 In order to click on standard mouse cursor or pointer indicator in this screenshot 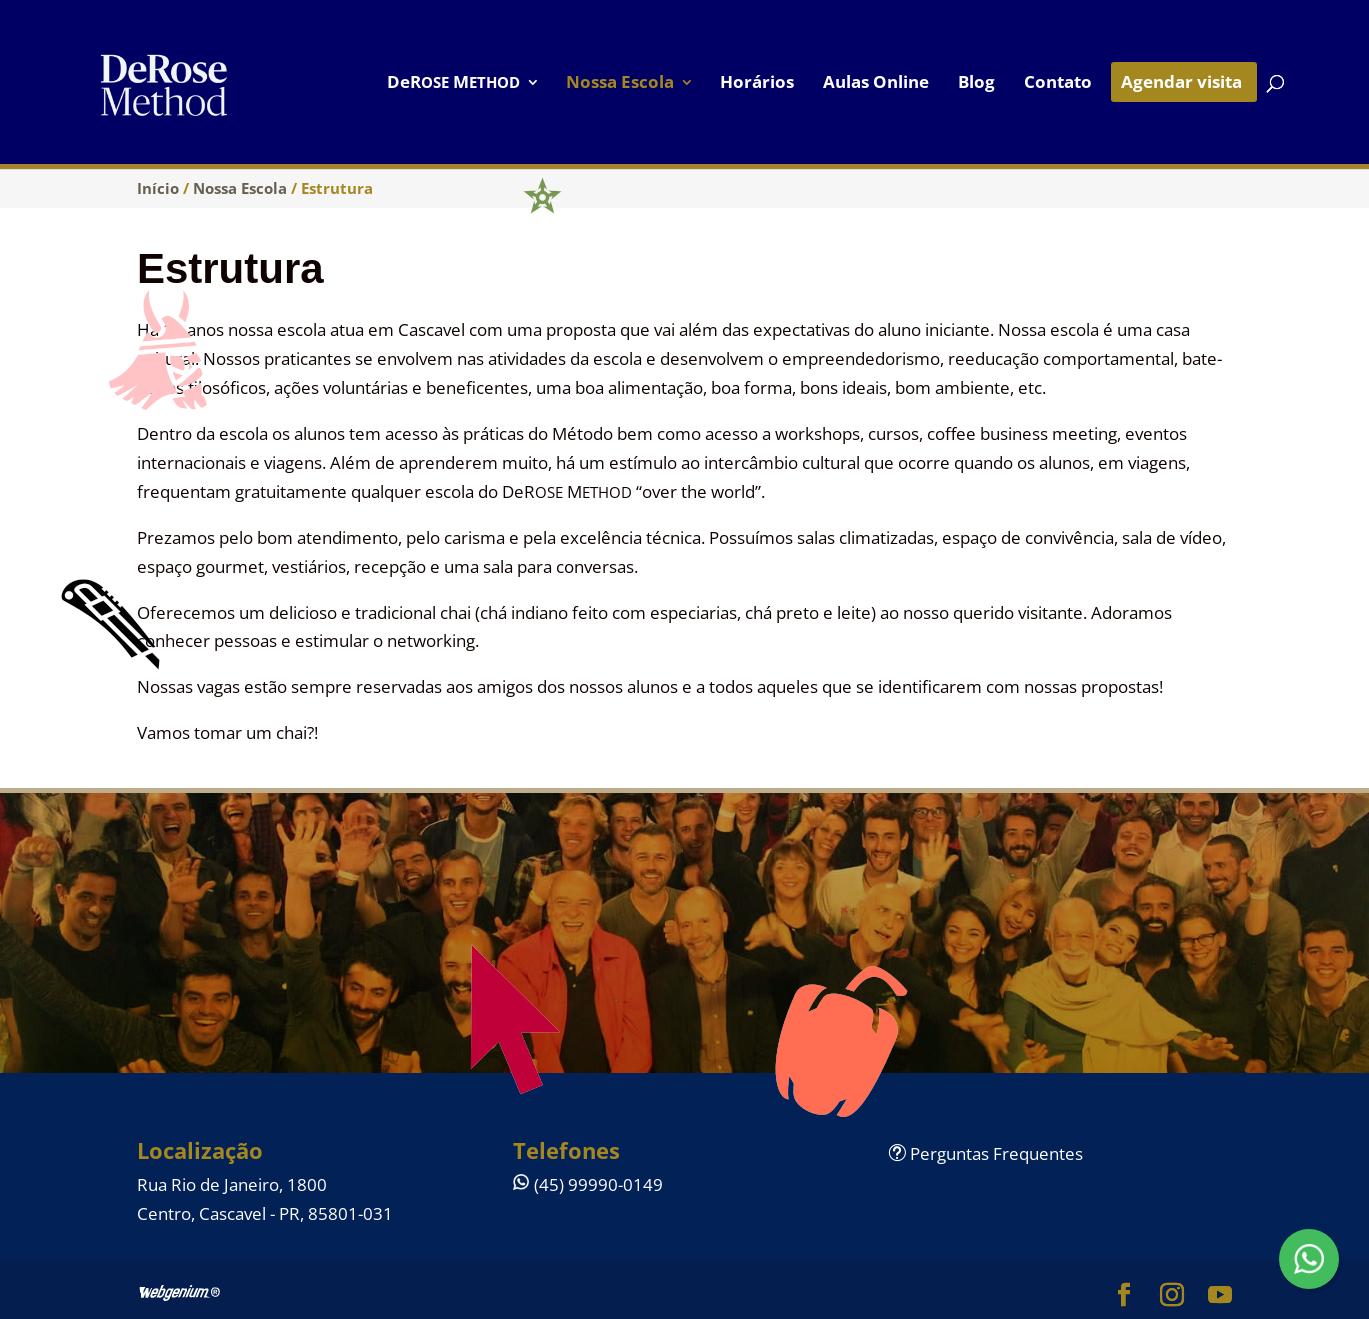, I will do `click(515, 1019)`.